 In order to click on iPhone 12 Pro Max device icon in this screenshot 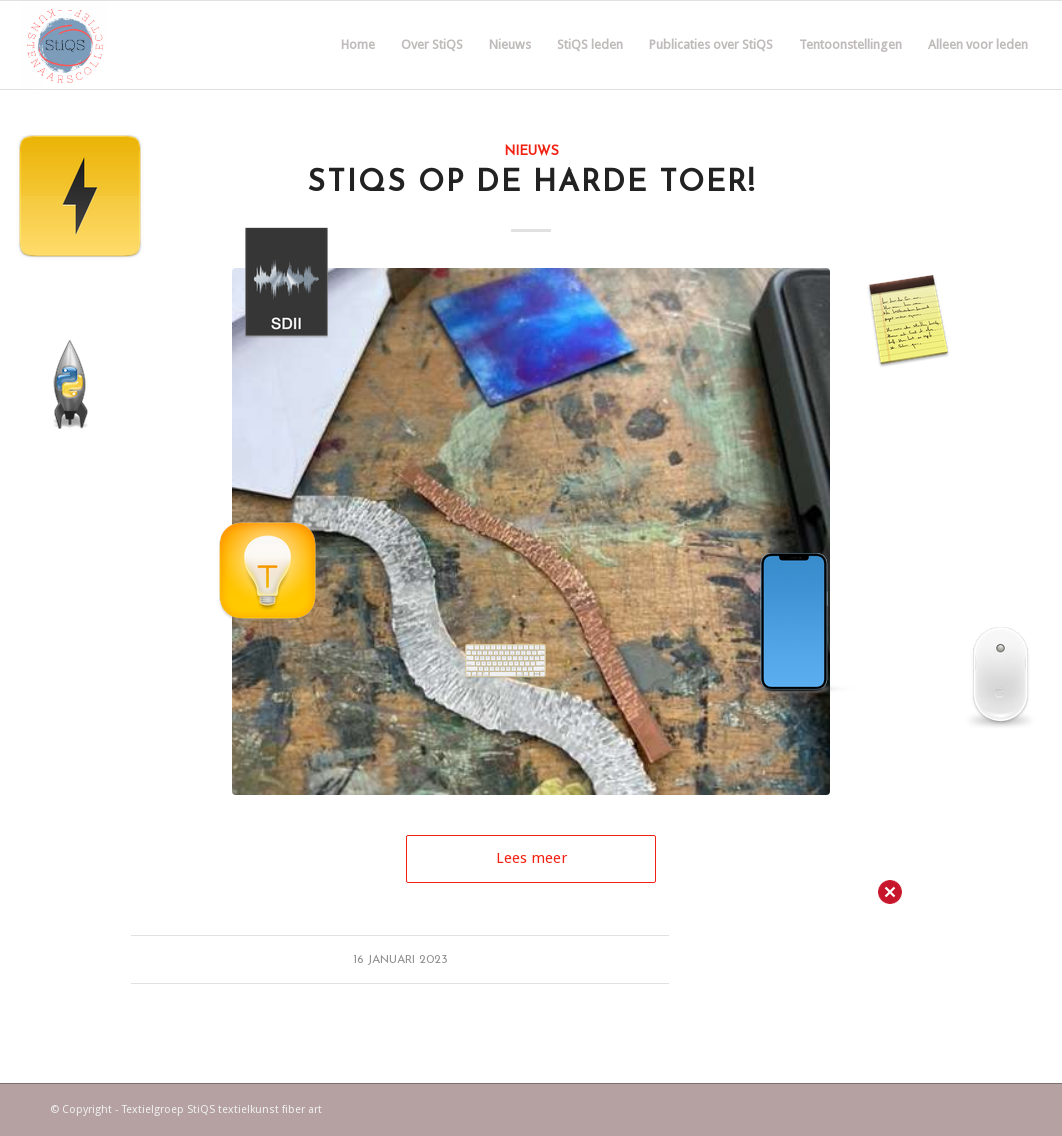, I will do `click(794, 624)`.